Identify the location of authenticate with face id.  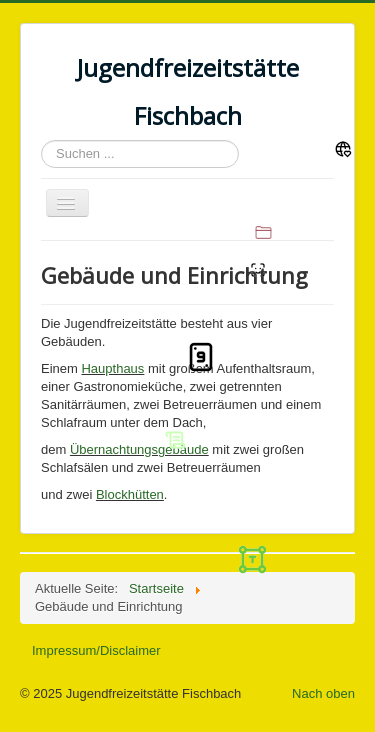
(258, 270).